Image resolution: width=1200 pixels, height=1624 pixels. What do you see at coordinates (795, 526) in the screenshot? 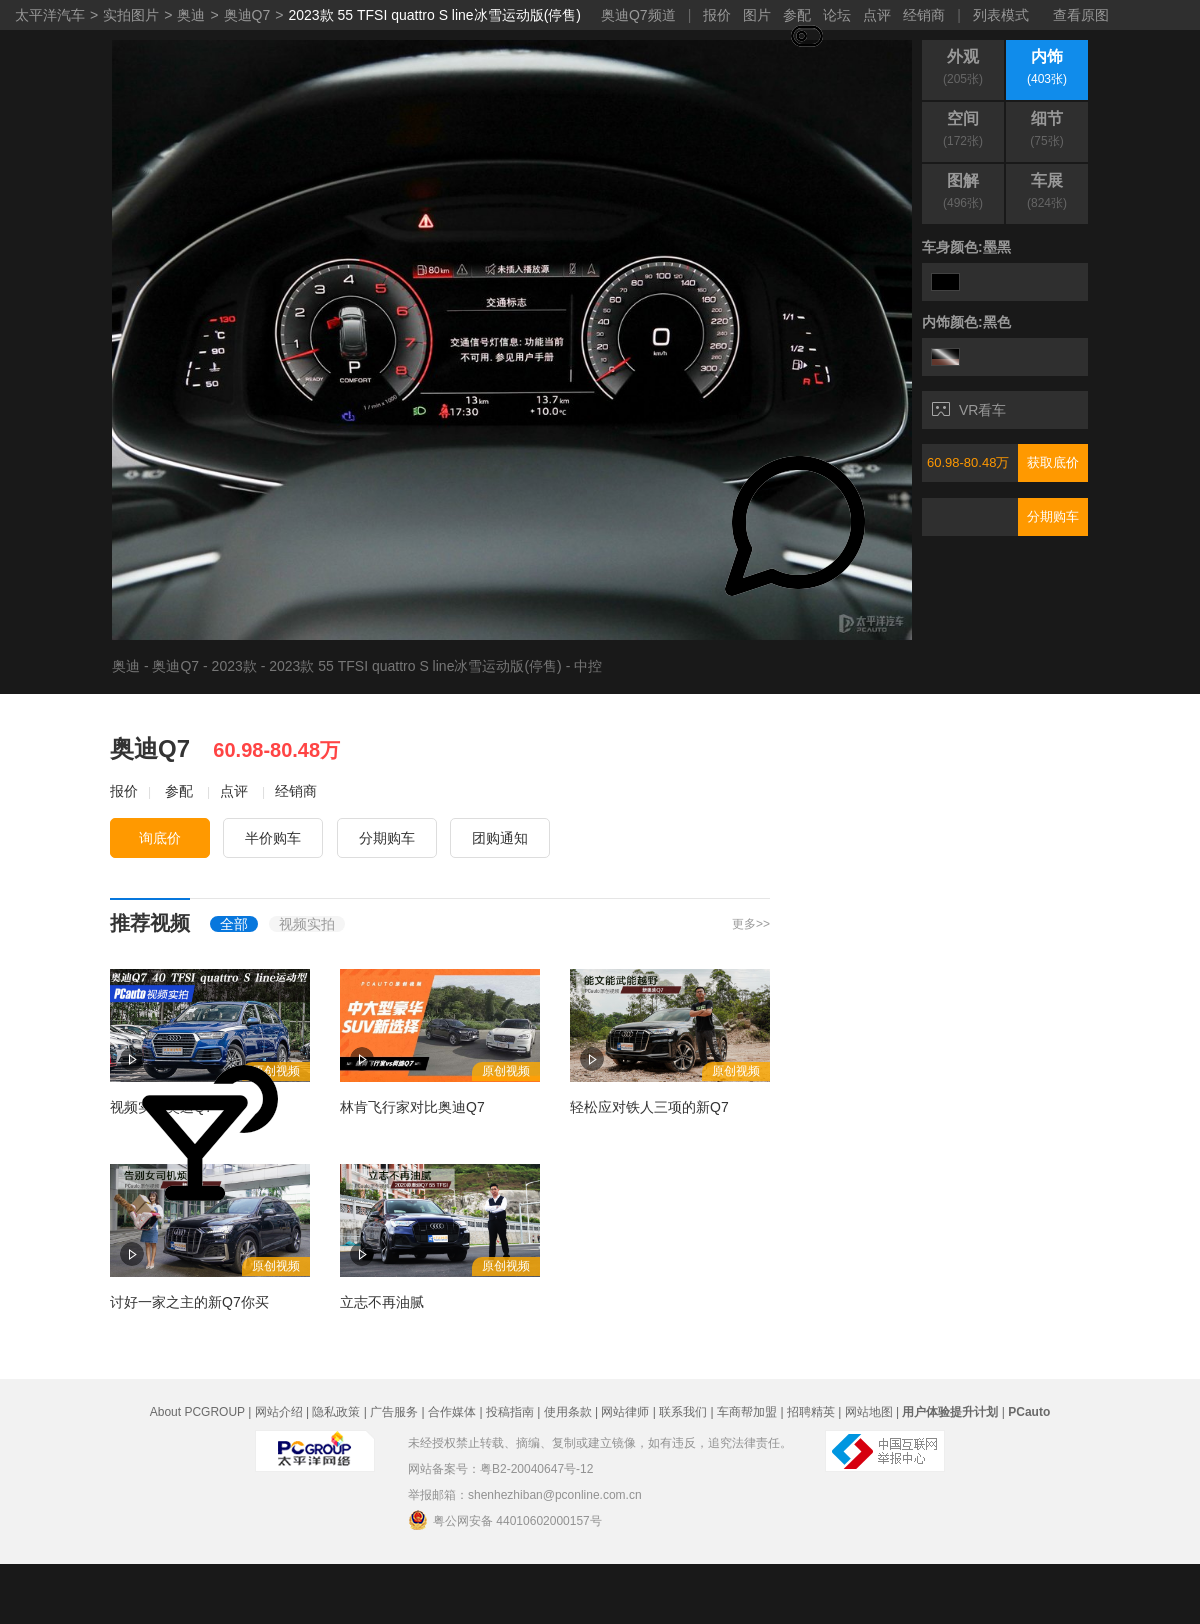
I see `open messaging or chat` at bounding box center [795, 526].